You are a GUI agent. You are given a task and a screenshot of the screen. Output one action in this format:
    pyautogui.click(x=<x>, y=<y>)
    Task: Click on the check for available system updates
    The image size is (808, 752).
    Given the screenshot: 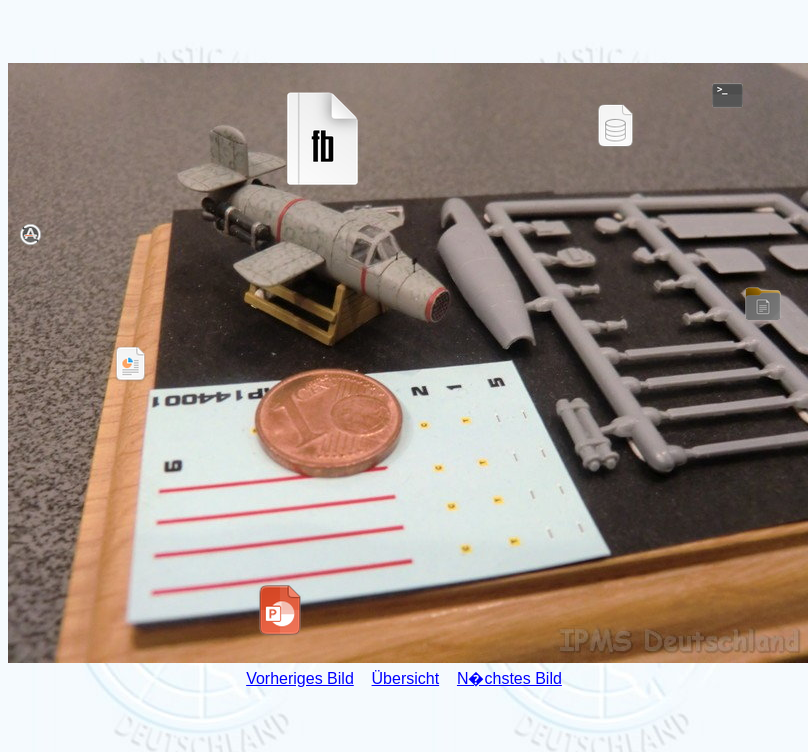 What is the action you would take?
    pyautogui.click(x=30, y=234)
    